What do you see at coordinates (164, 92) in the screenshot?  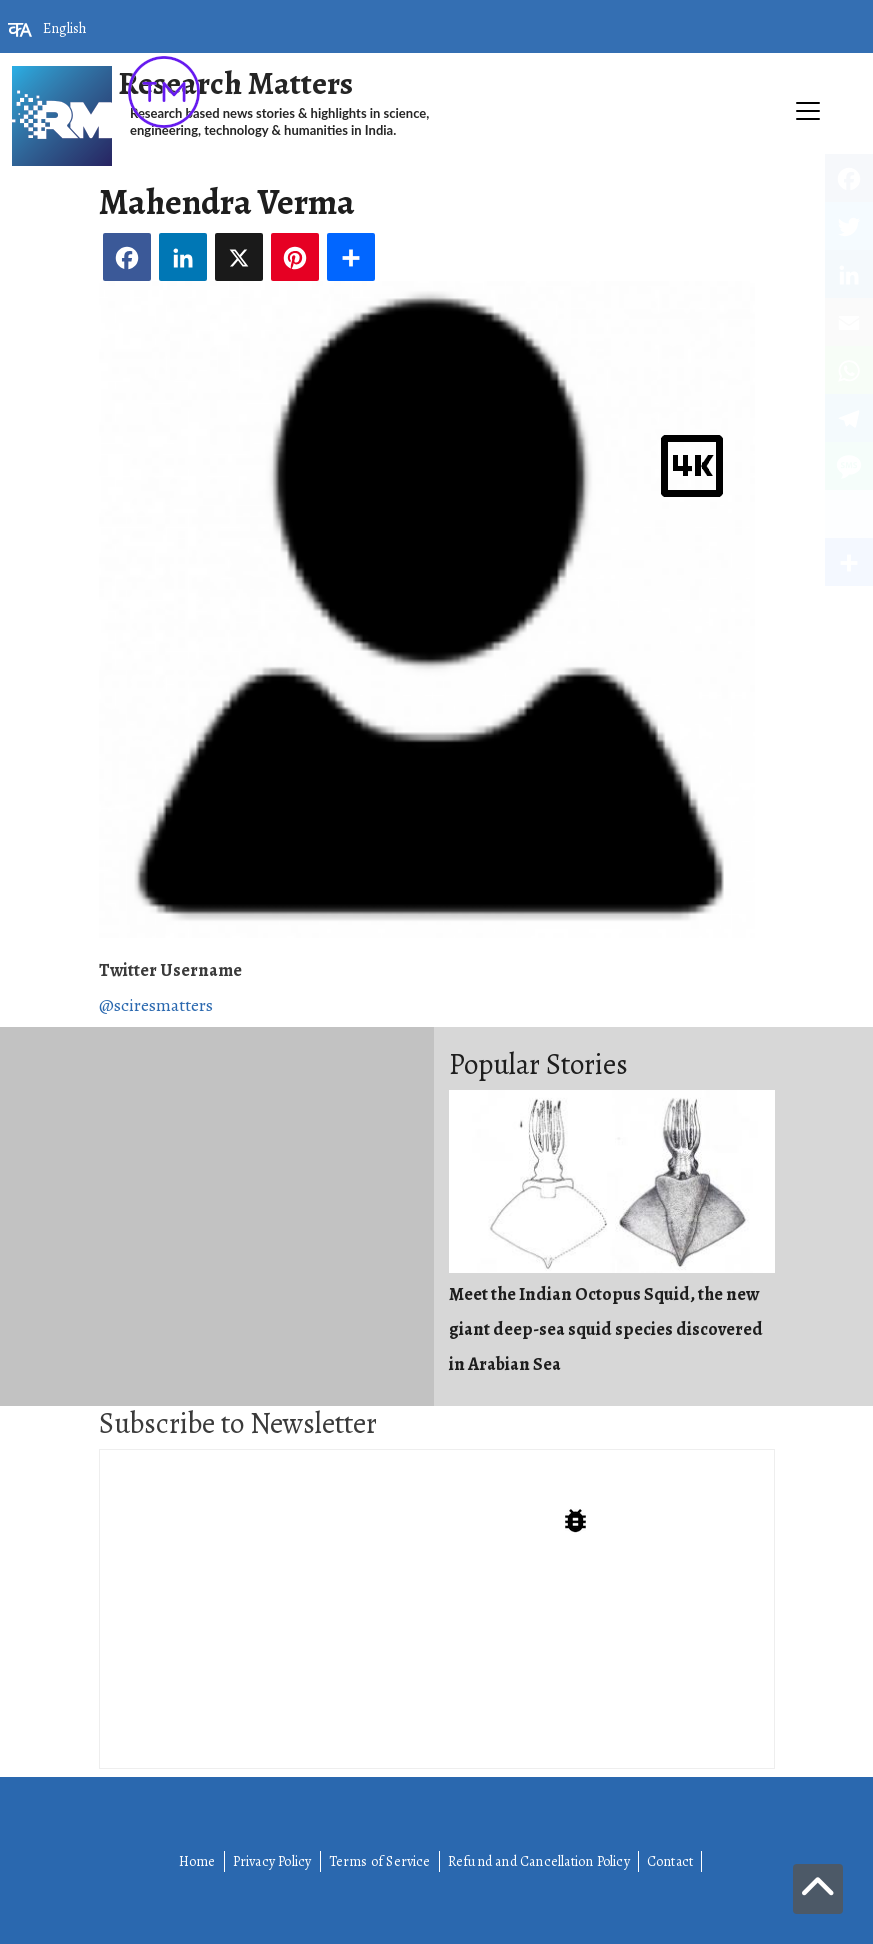 I see `indicates trademarked content or branding` at bounding box center [164, 92].